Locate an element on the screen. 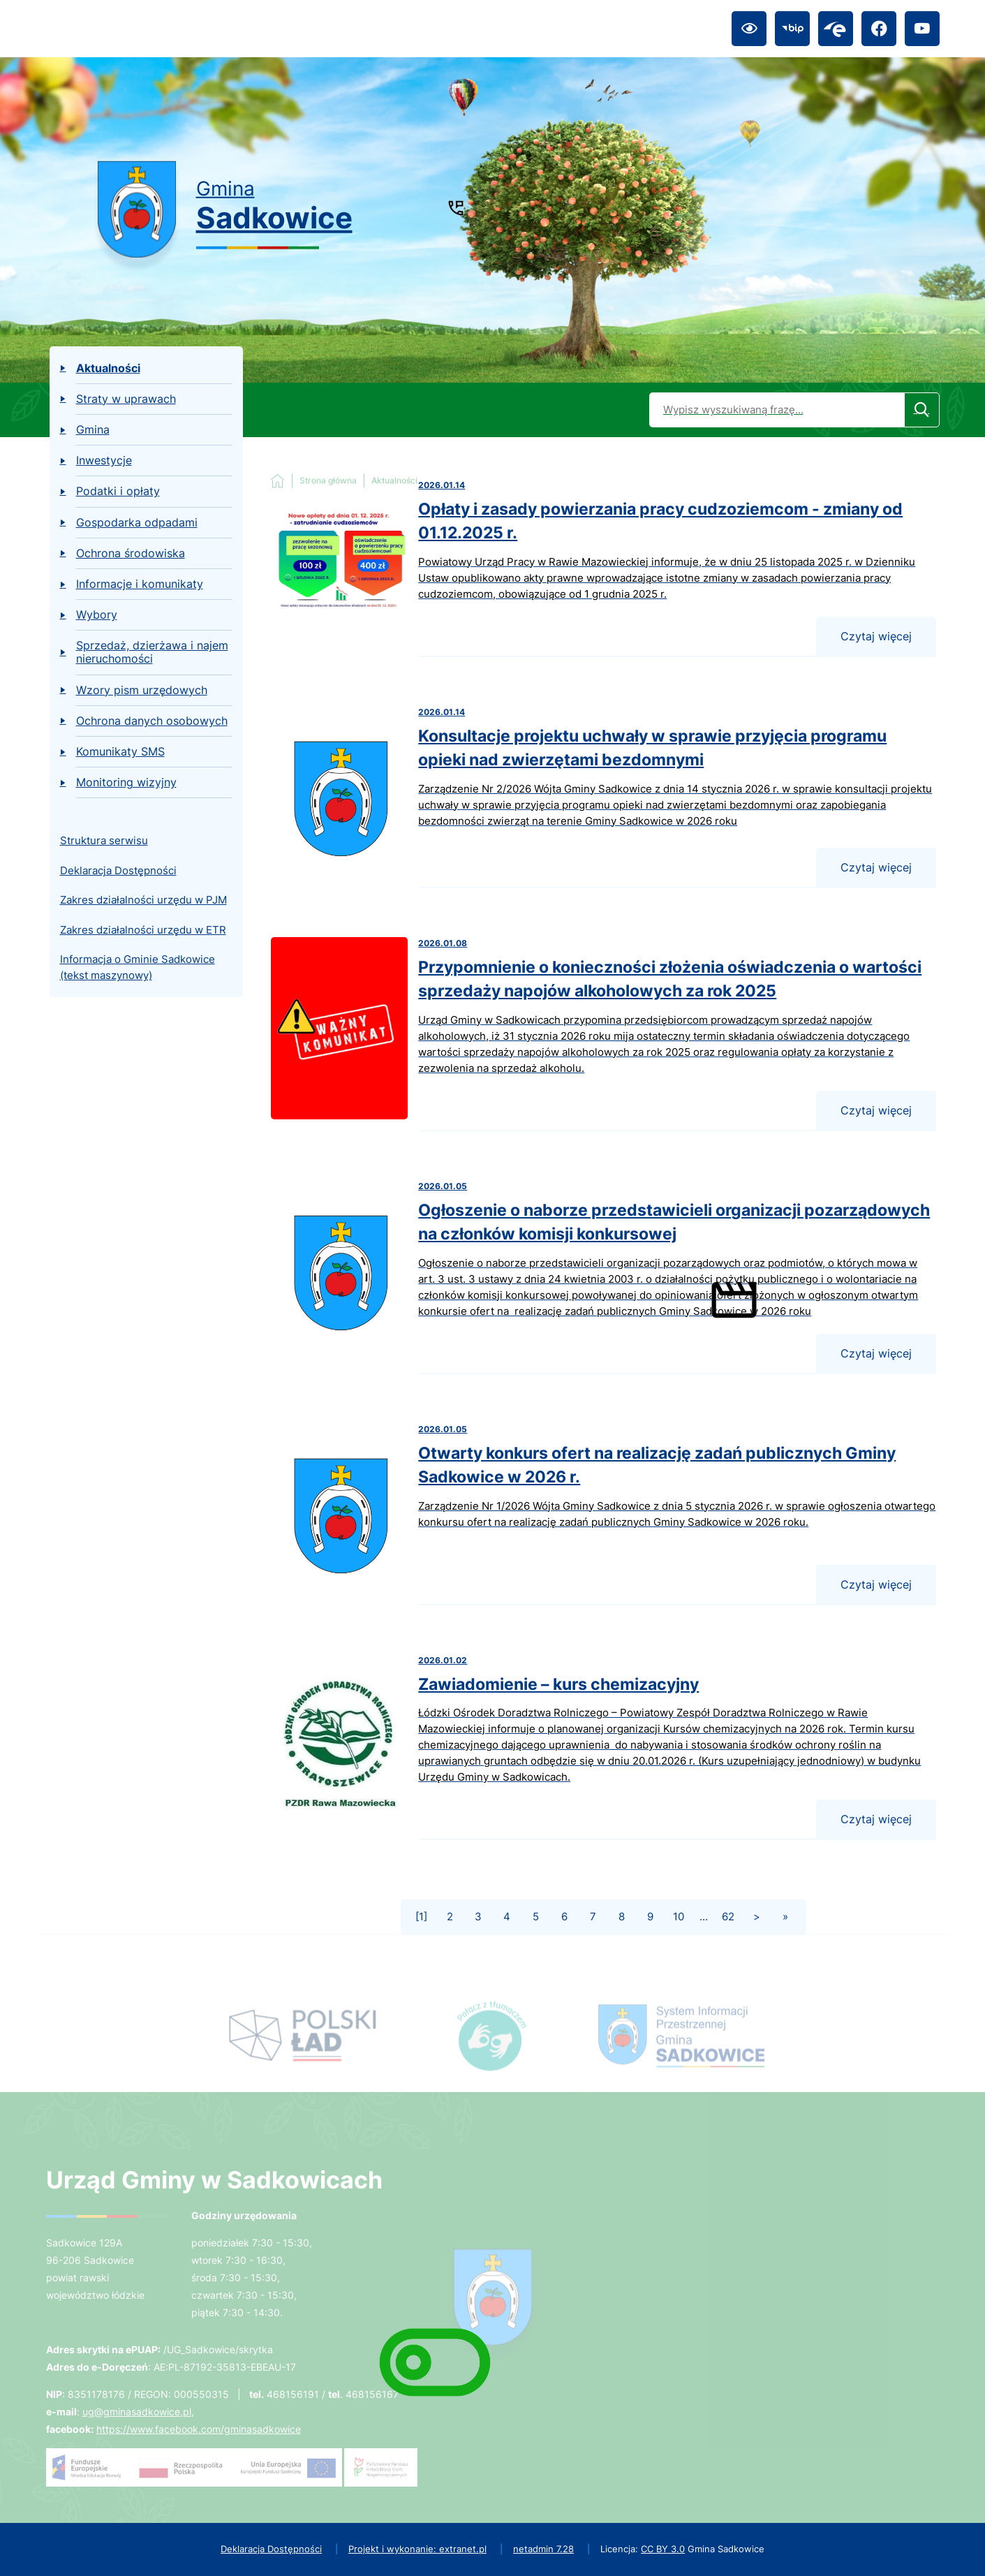 The width and height of the screenshot is (985, 2576). access video or movie content is located at coordinates (734, 1300).